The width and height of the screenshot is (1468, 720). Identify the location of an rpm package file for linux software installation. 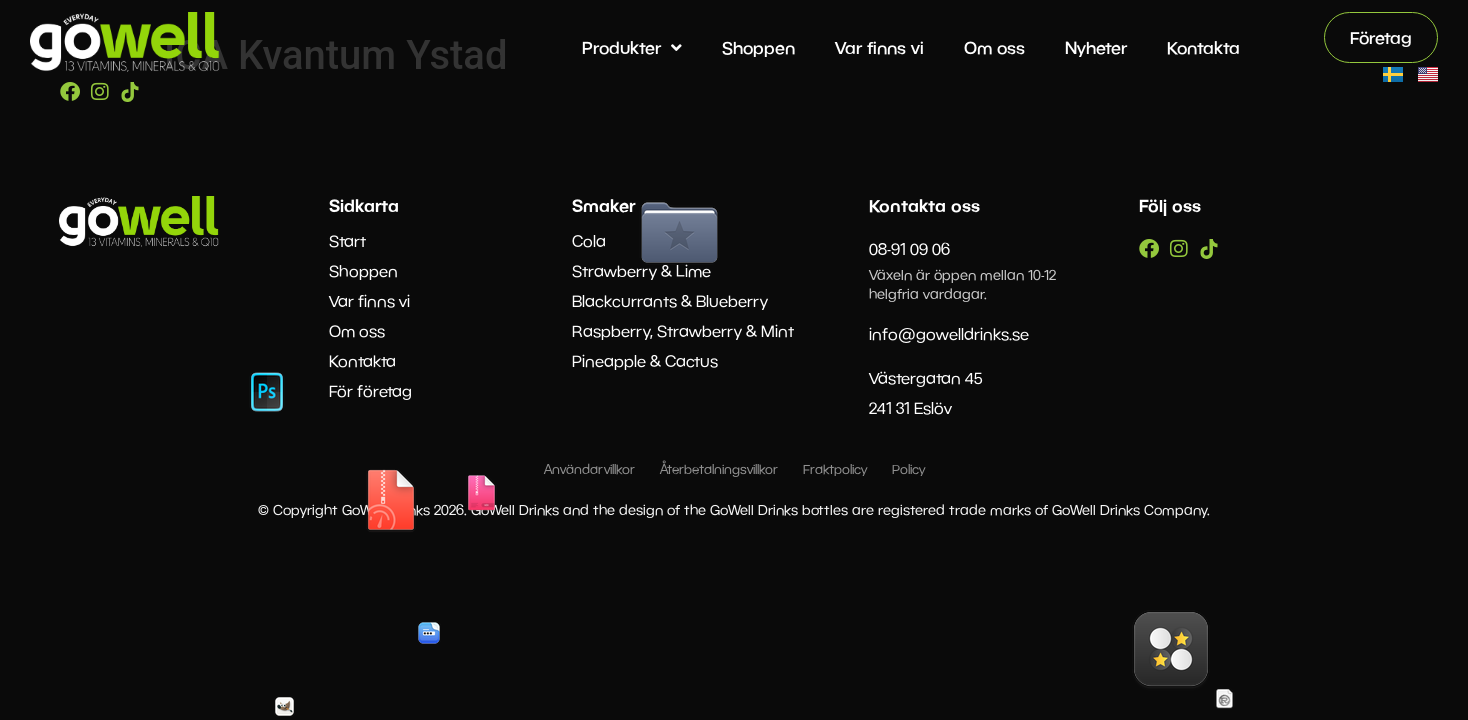
(391, 501).